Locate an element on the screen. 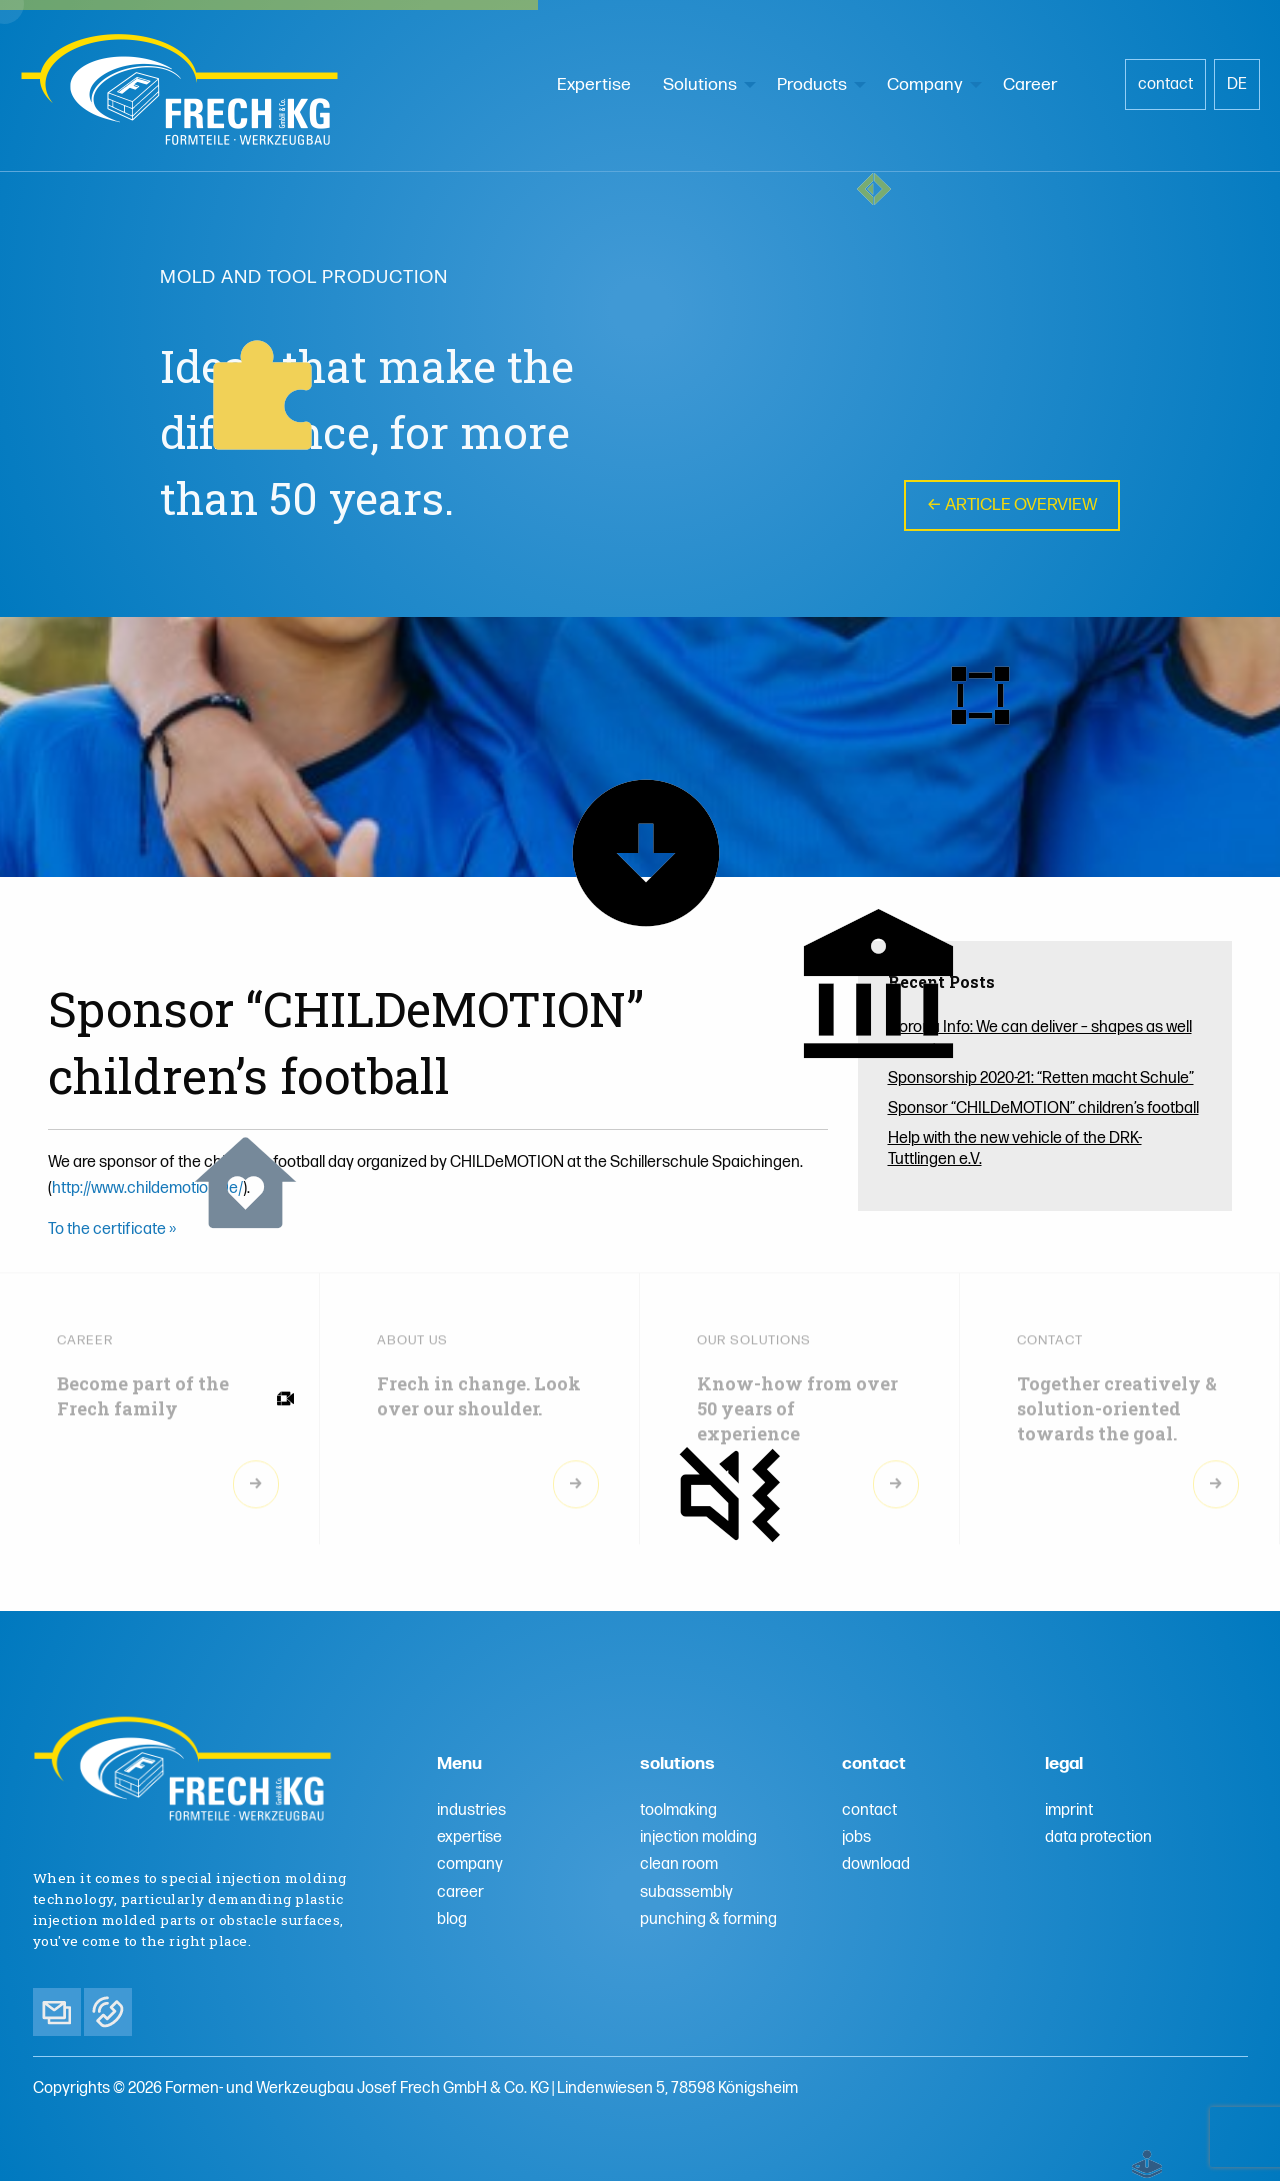 Image resolution: width=1280 pixels, height=2181 pixels. download file or content is located at coordinates (646, 853).